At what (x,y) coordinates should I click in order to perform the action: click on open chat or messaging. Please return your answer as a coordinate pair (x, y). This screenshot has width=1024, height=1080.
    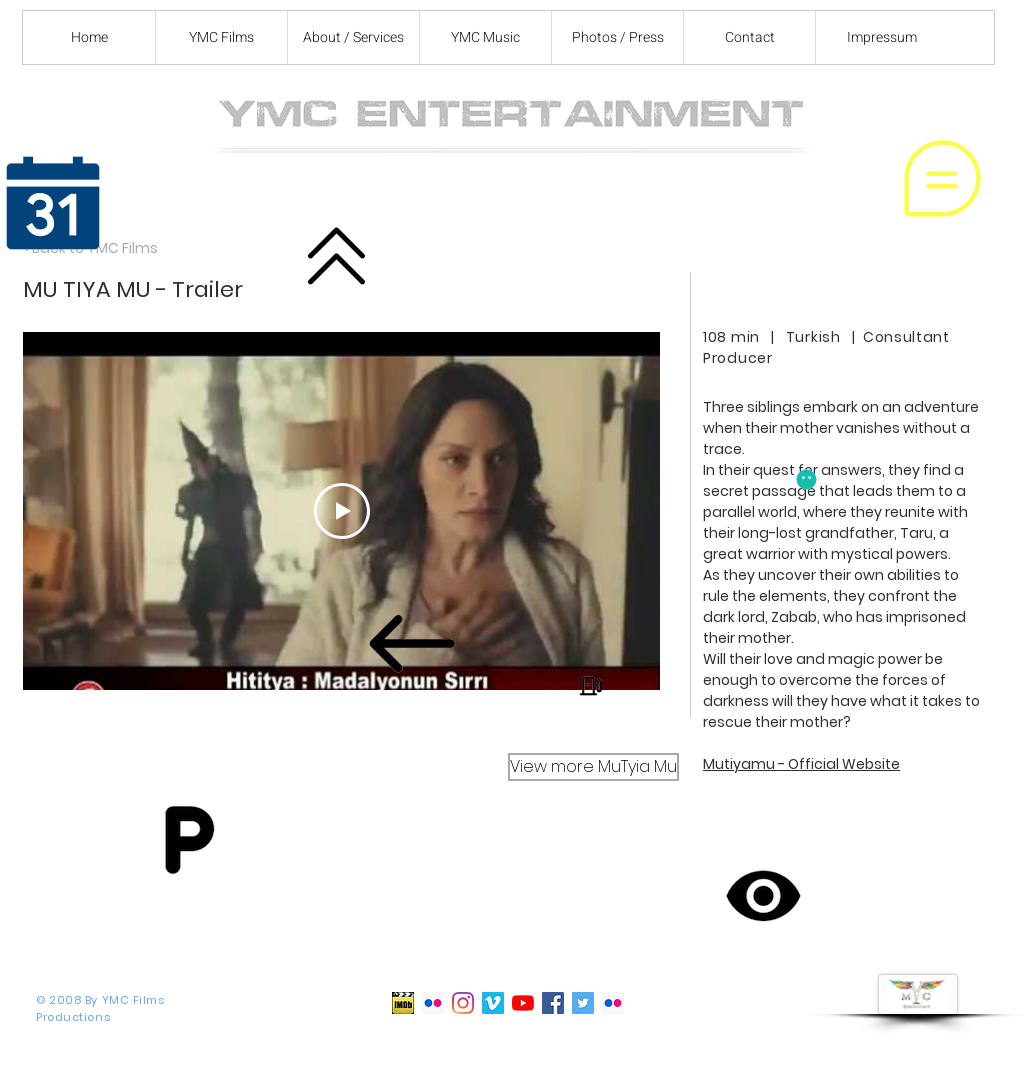
    Looking at the image, I should click on (941, 180).